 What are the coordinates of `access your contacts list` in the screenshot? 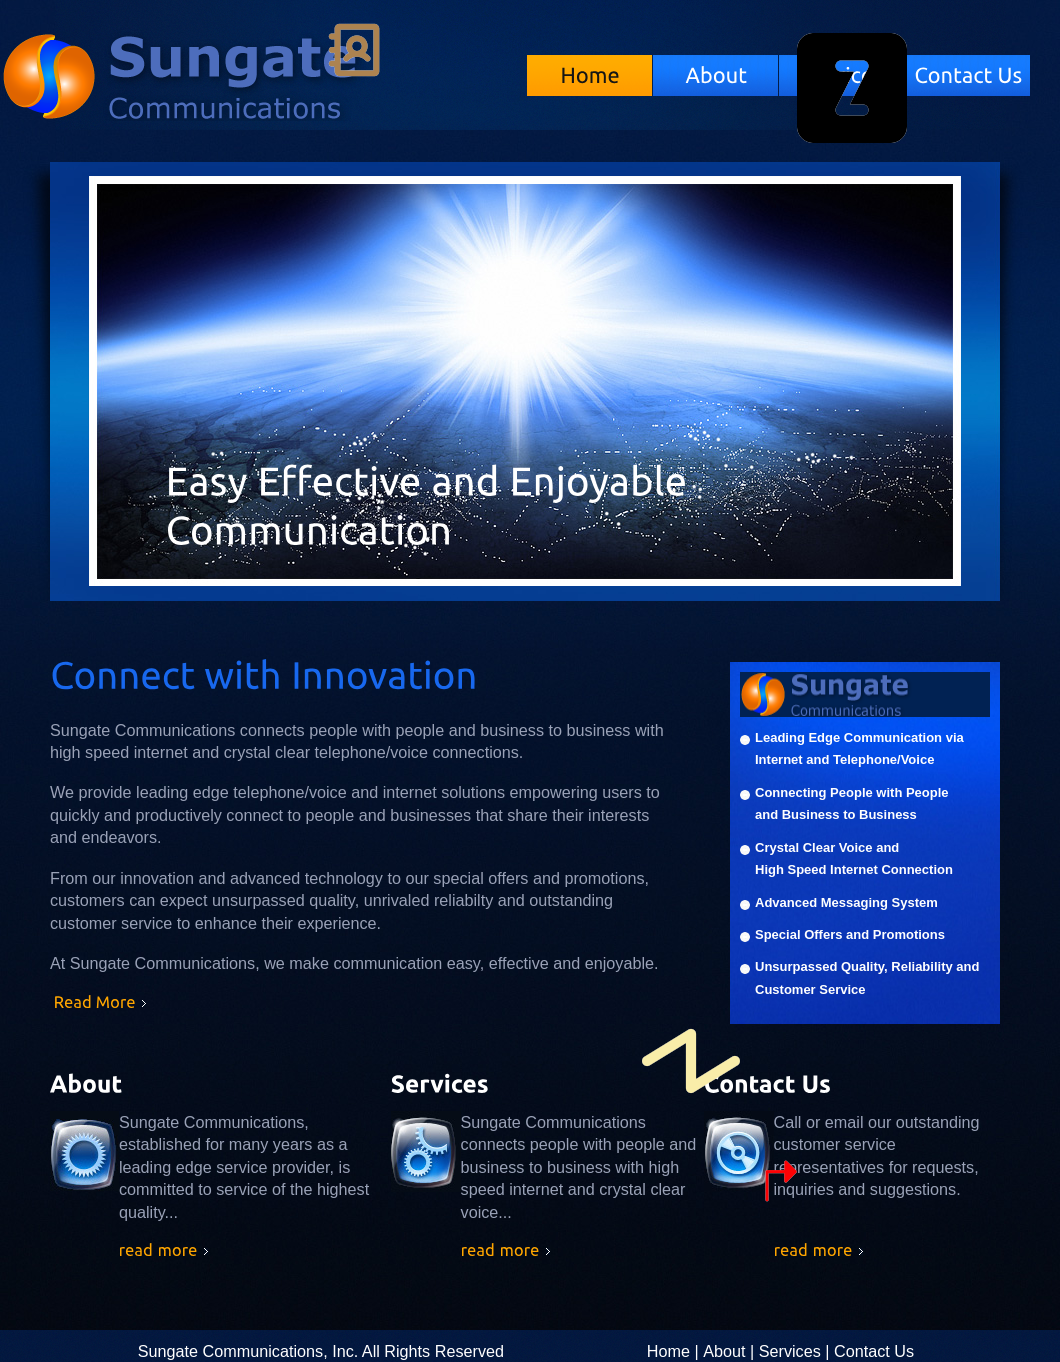 It's located at (355, 50).